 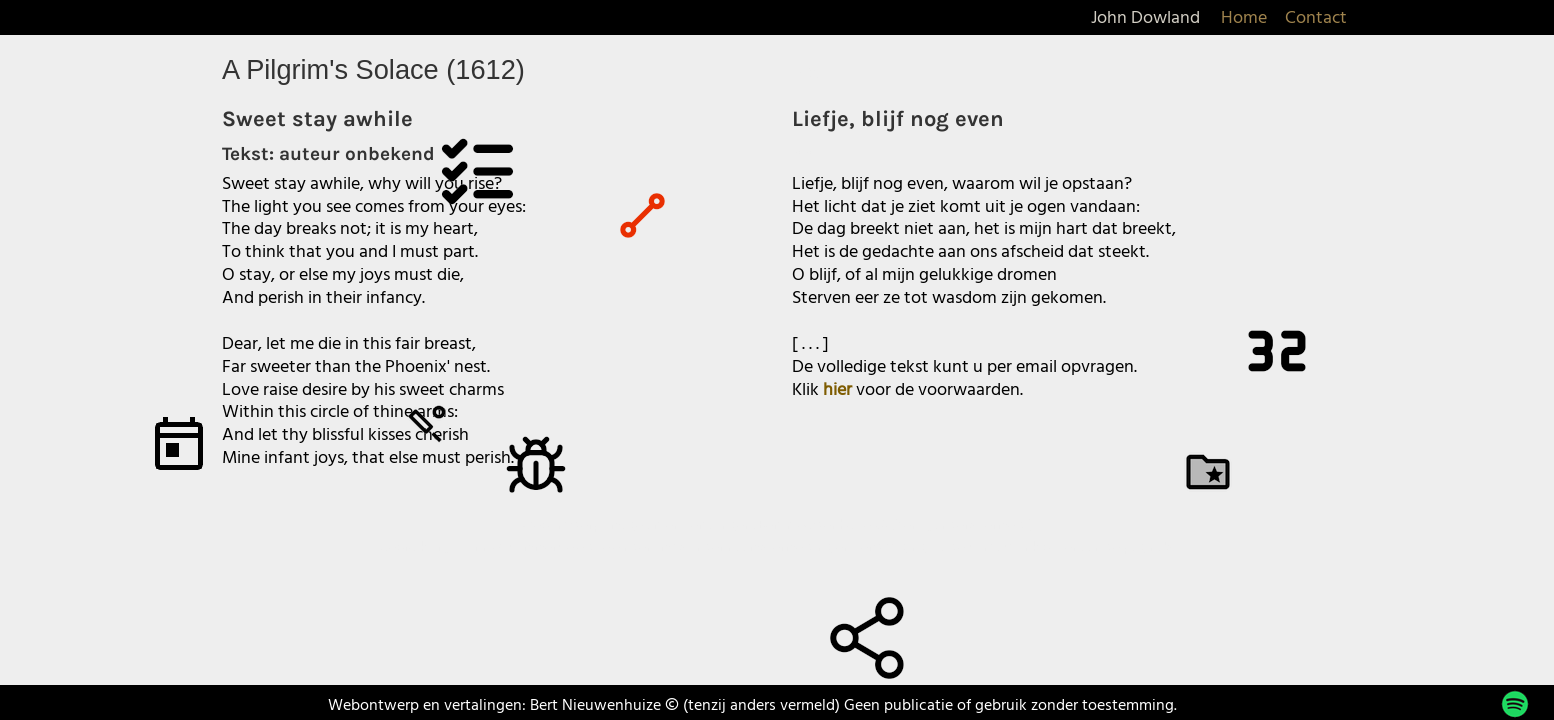 What do you see at coordinates (1208, 472) in the screenshot?
I see `access starred or favorite folders` at bounding box center [1208, 472].